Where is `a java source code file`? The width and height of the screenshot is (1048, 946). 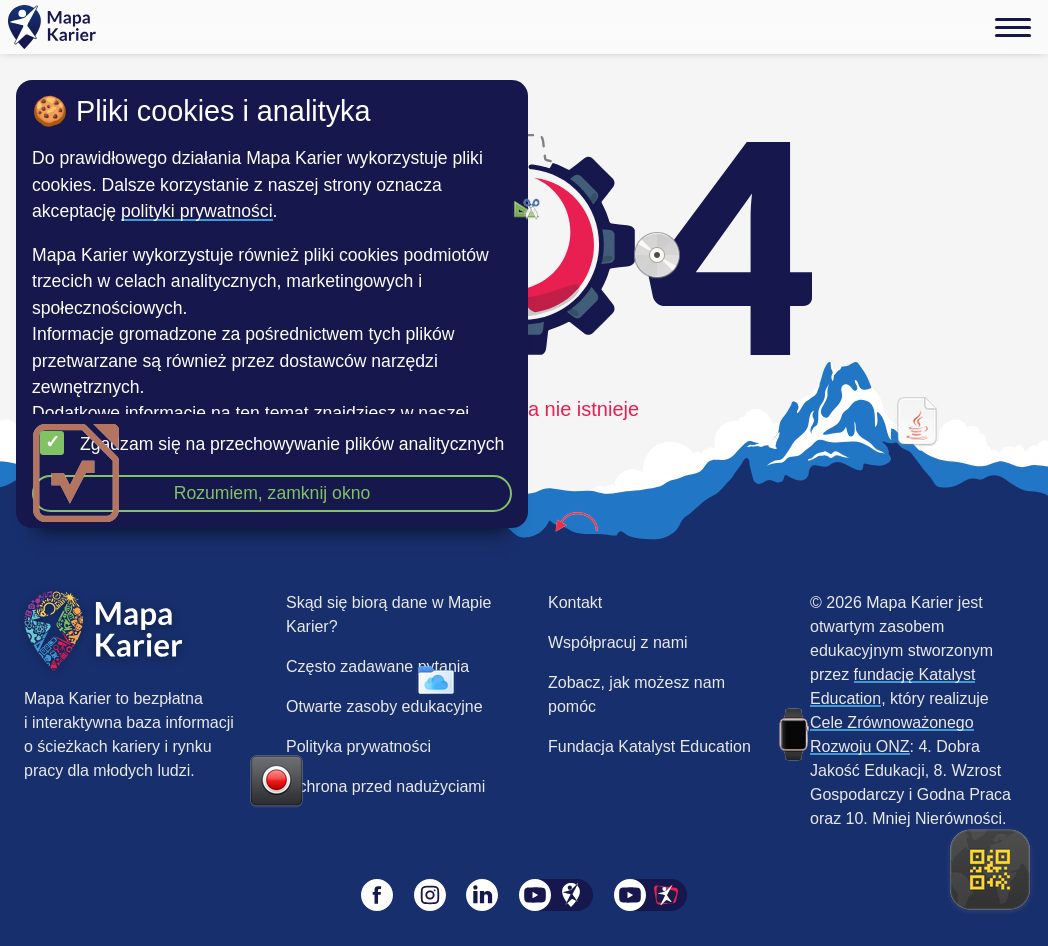
a java source code file is located at coordinates (917, 421).